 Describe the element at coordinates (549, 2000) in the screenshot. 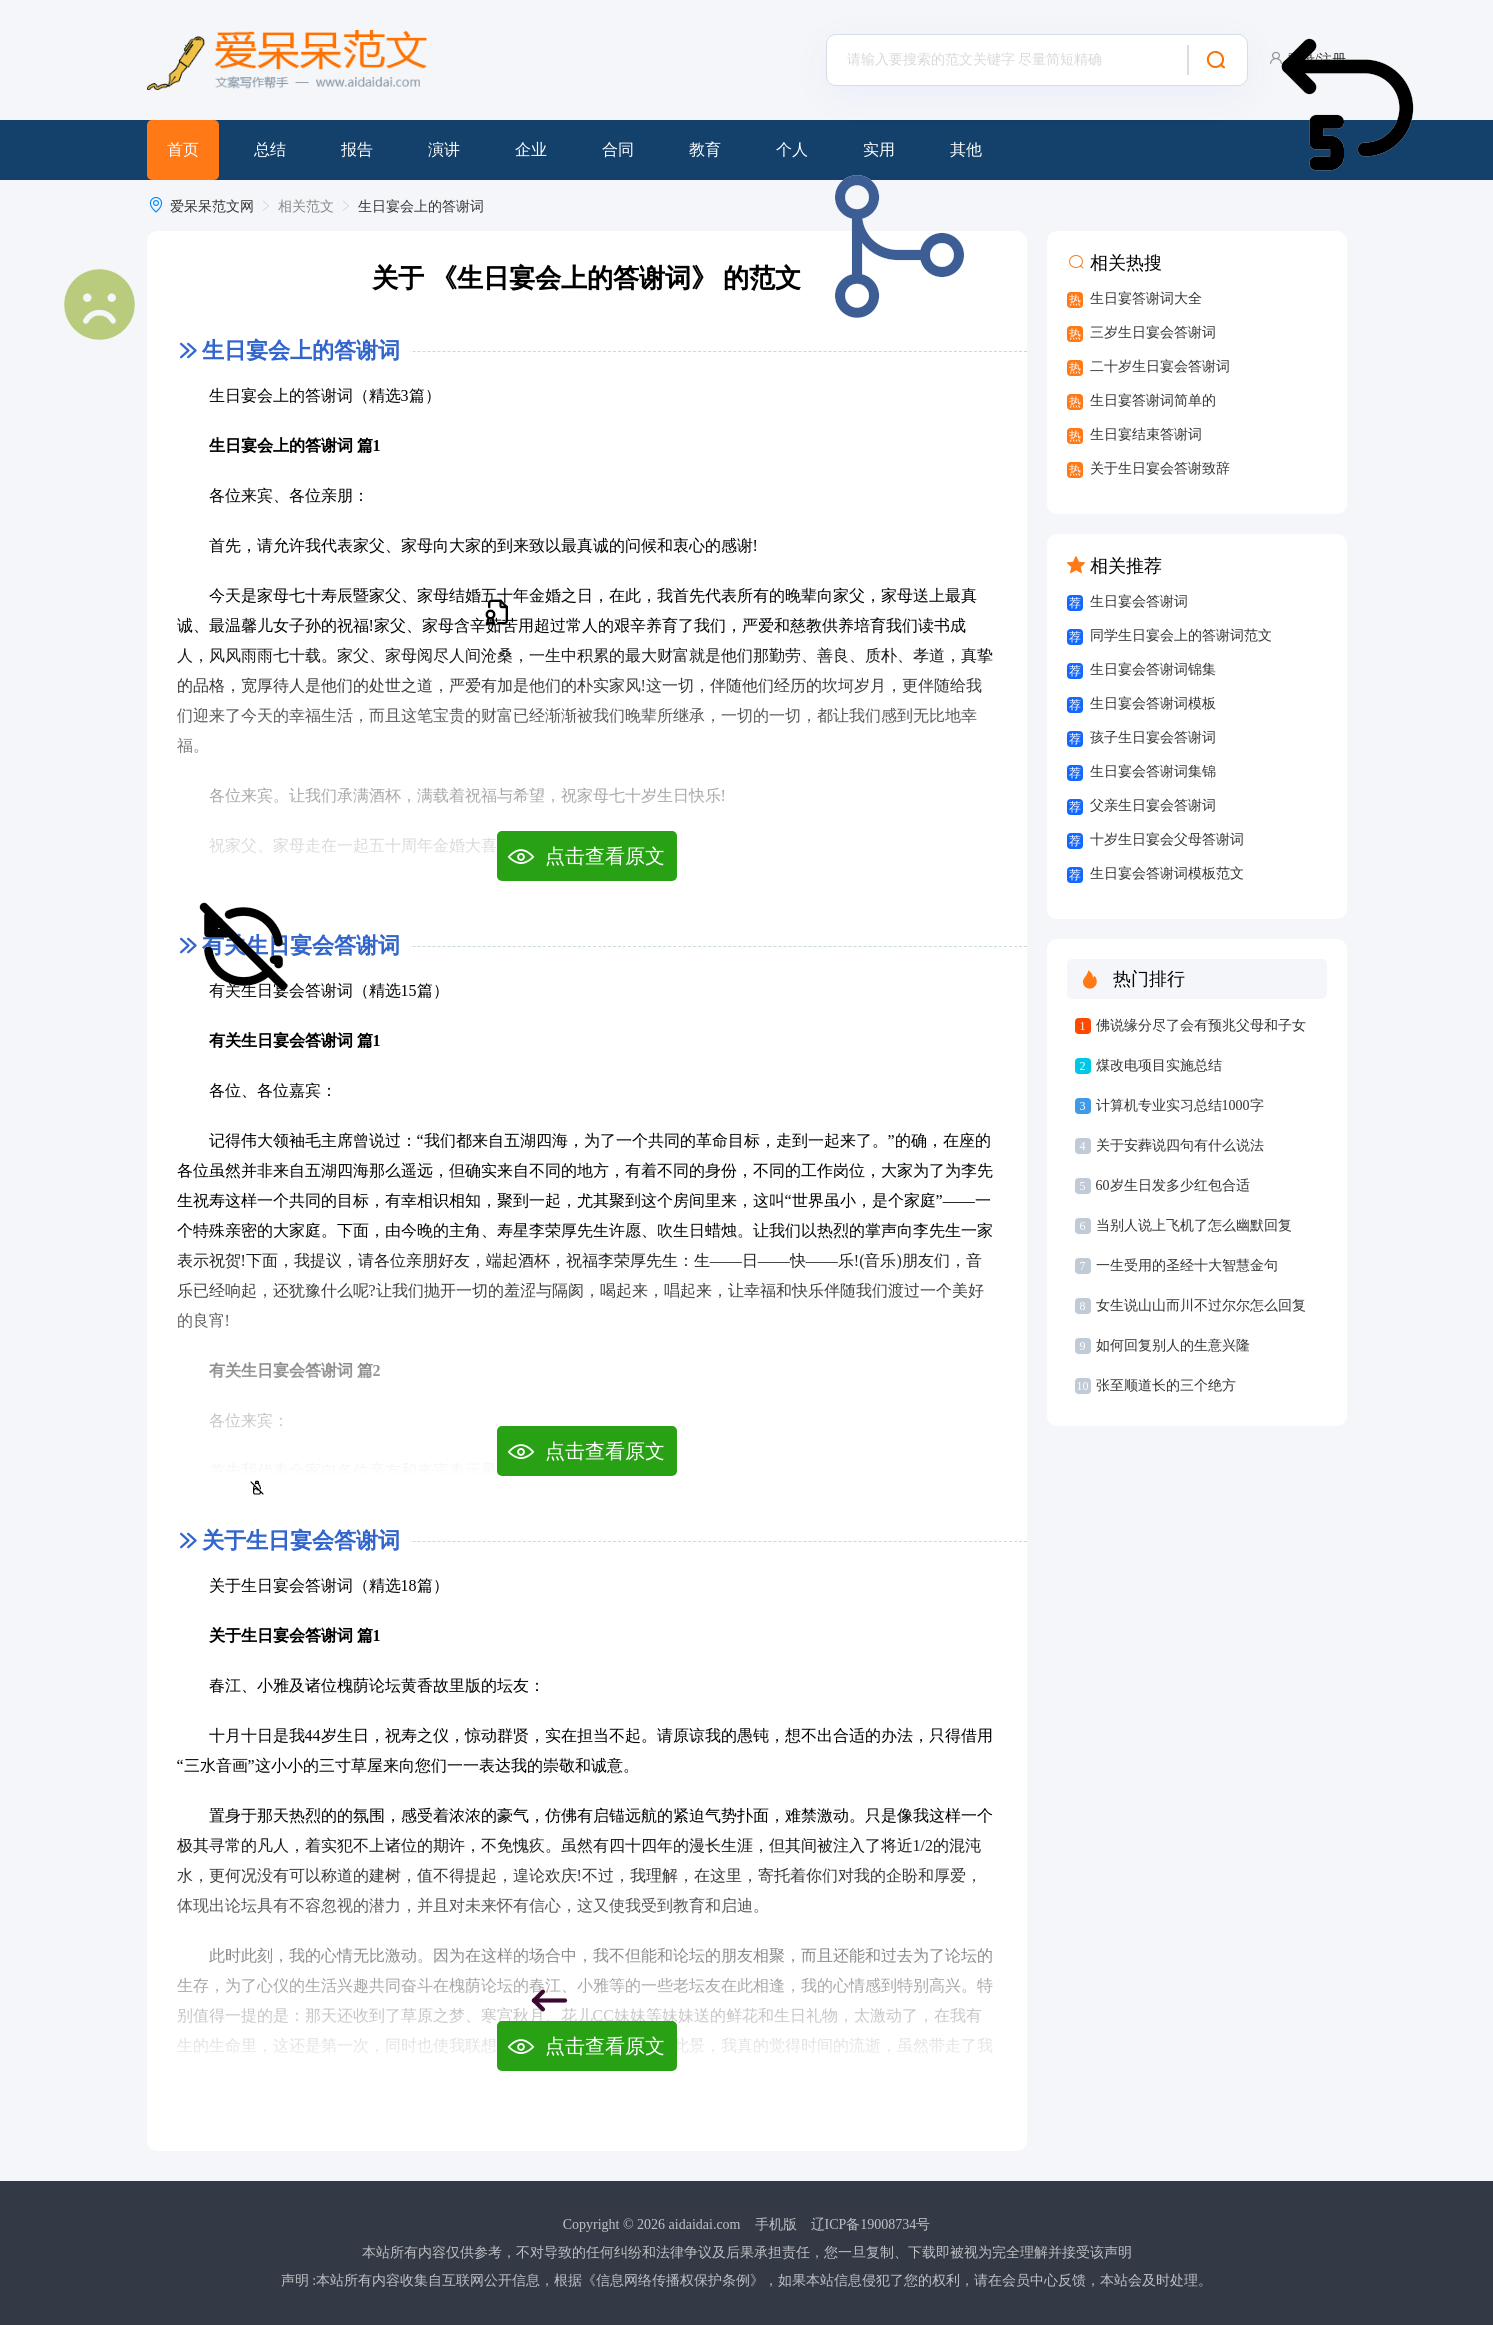

I see `go back to the previous screen` at that location.